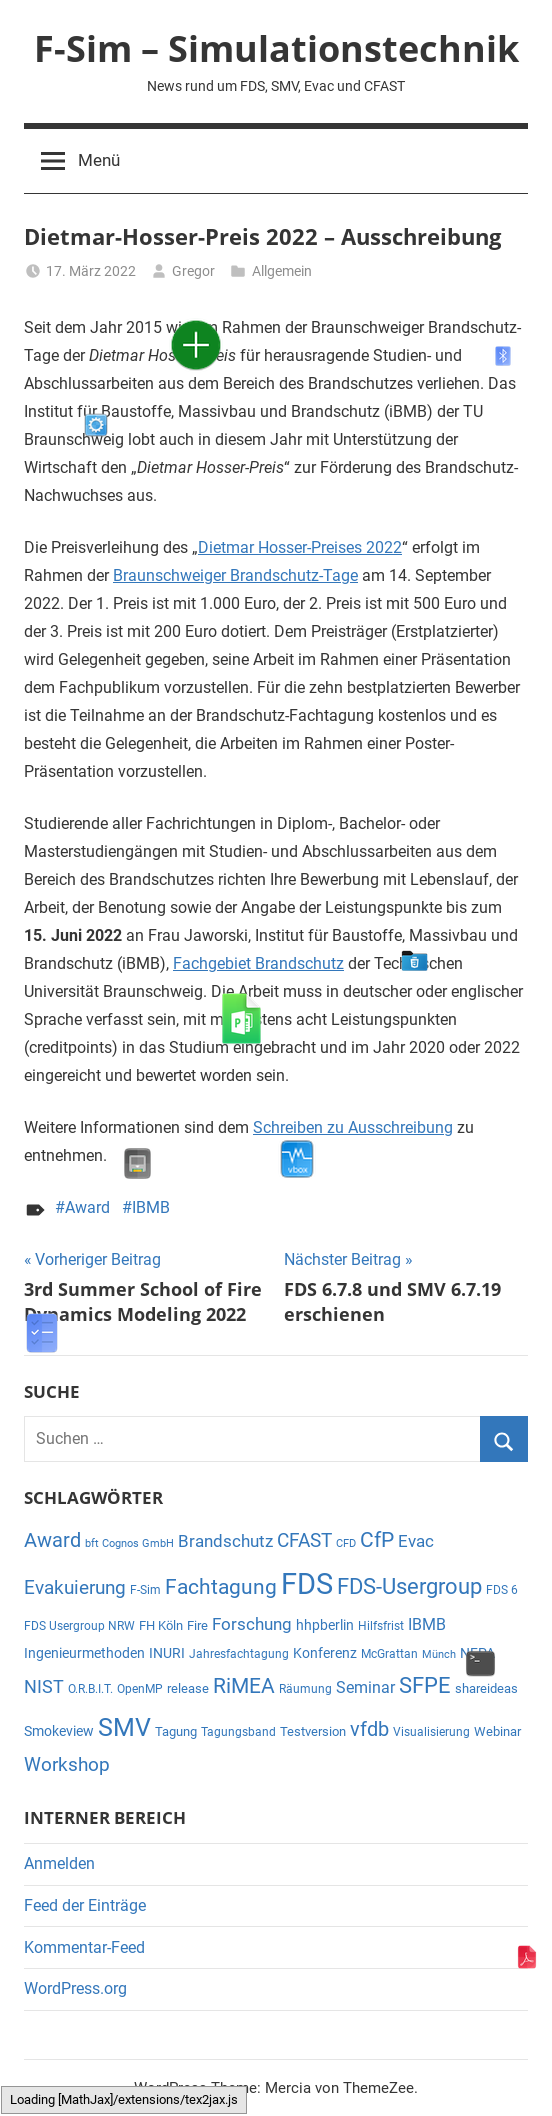  I want to click on open work tasks or to-do list app, so click(42, 1333).